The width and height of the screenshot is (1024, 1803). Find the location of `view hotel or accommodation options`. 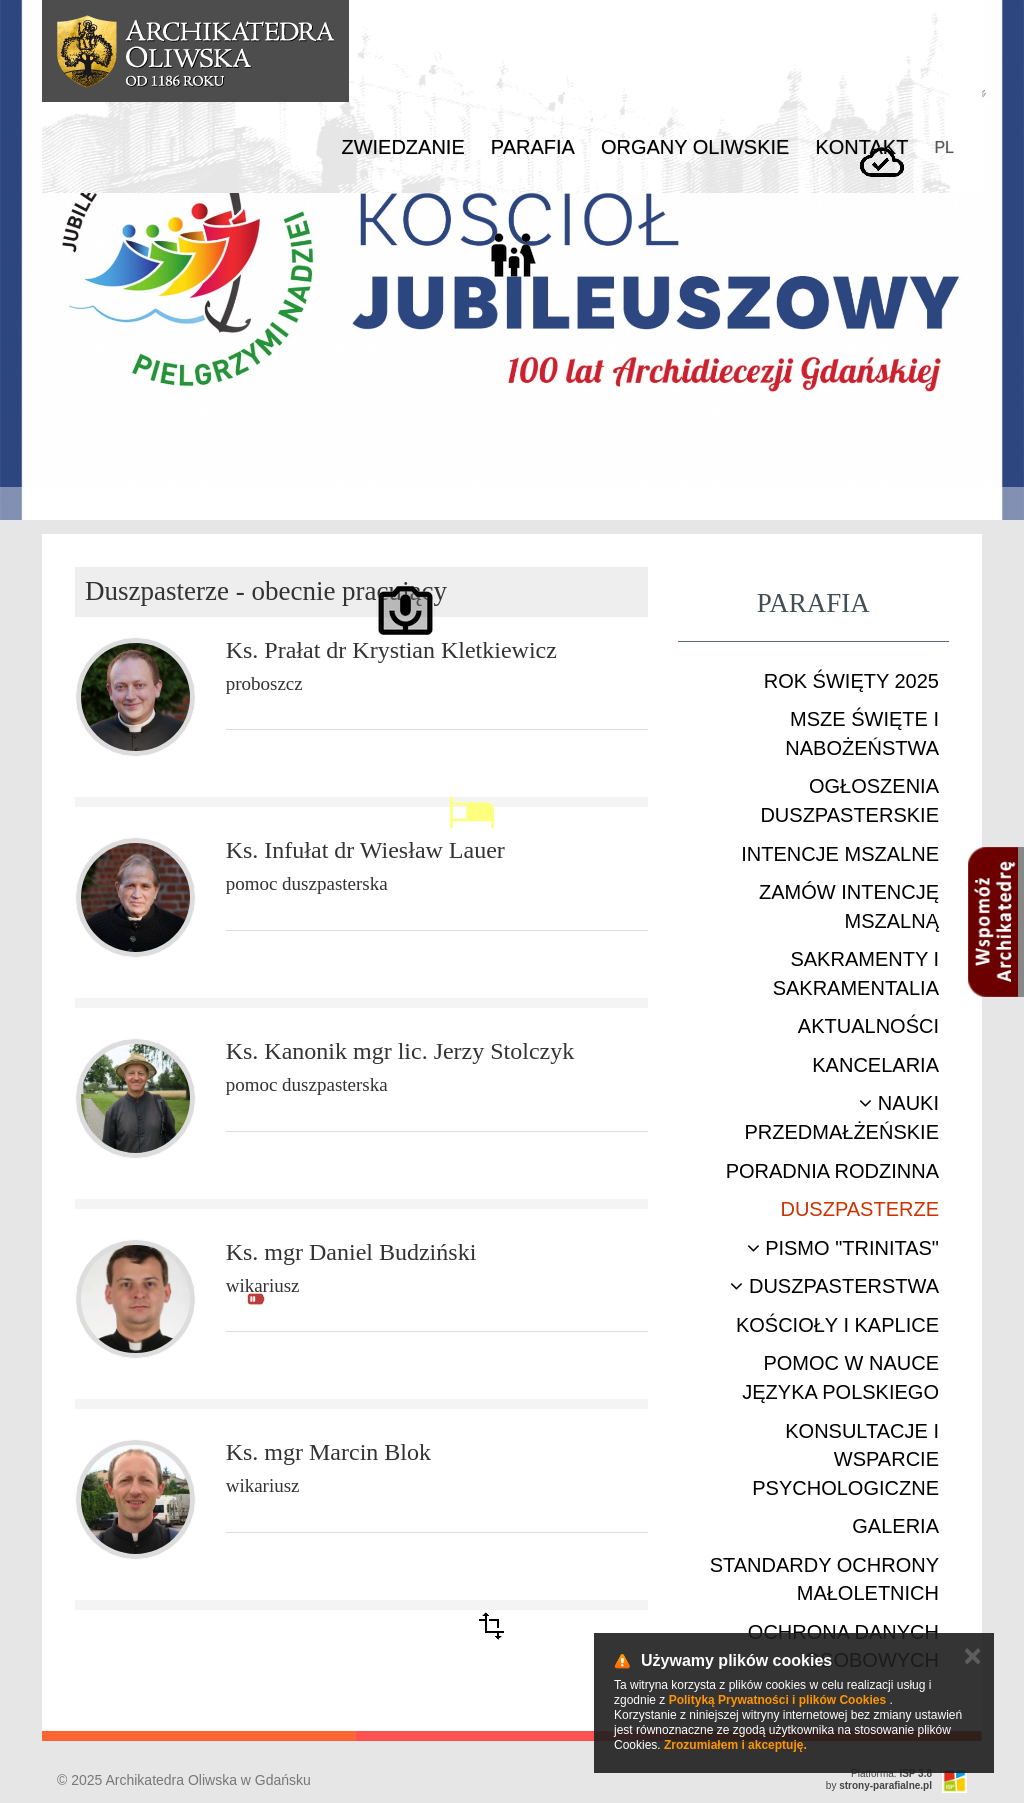

view hotel or accommodation options is located at coordinates (470, 812).